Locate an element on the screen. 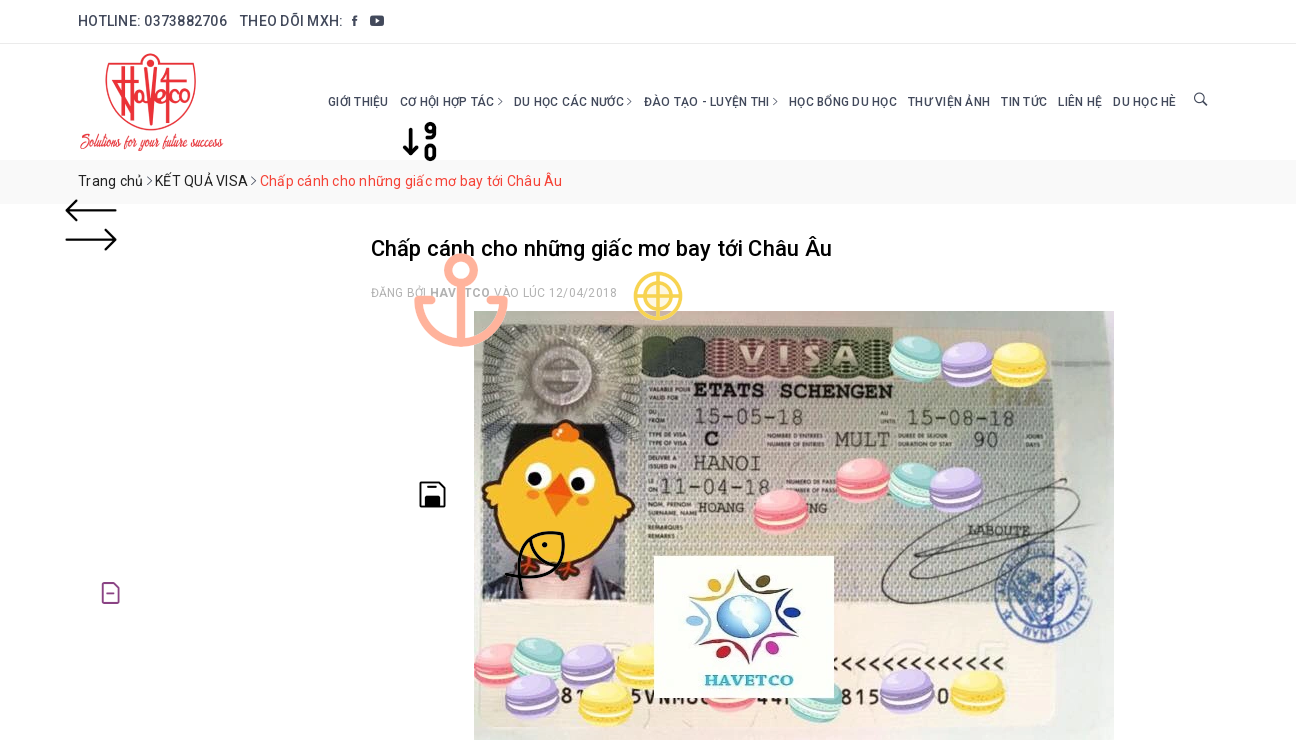 The width and height of the screenshot is (1296, 756). indicates a file has been removed or deleted is located at coordinates (110, 593).